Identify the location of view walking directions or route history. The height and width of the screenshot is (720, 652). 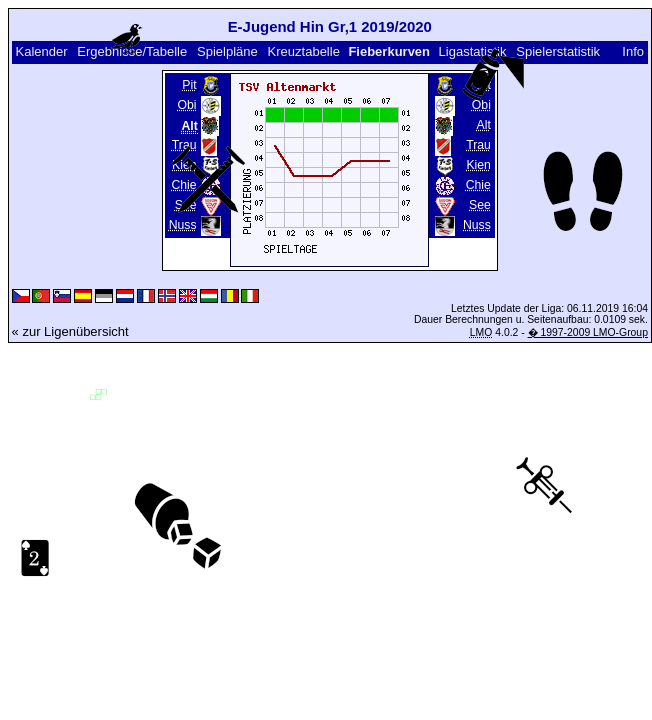
(582, 191).